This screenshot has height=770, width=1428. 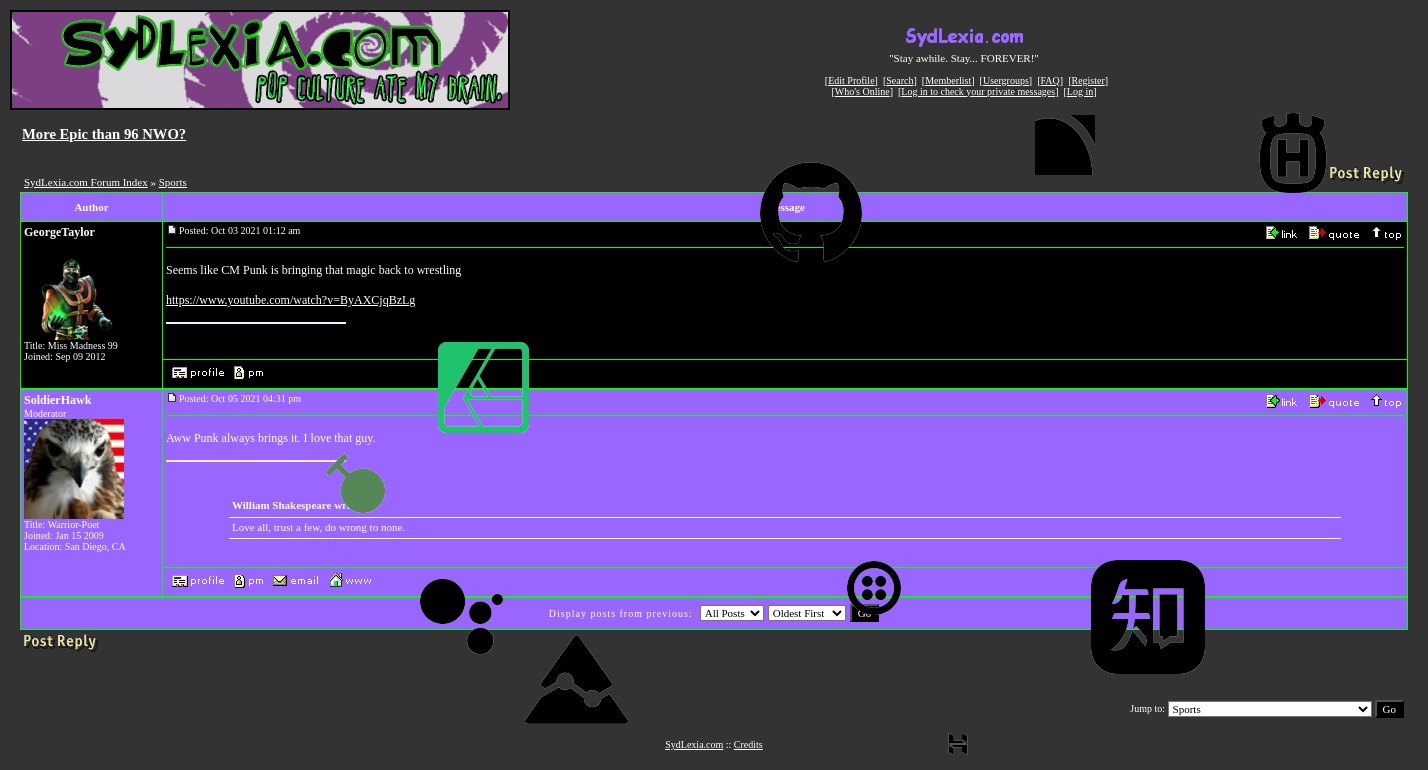 What do you see at coordinates (483, 387) in the screenshot?
I see `open Affinity Designer application` at bounding box center [483, 387].